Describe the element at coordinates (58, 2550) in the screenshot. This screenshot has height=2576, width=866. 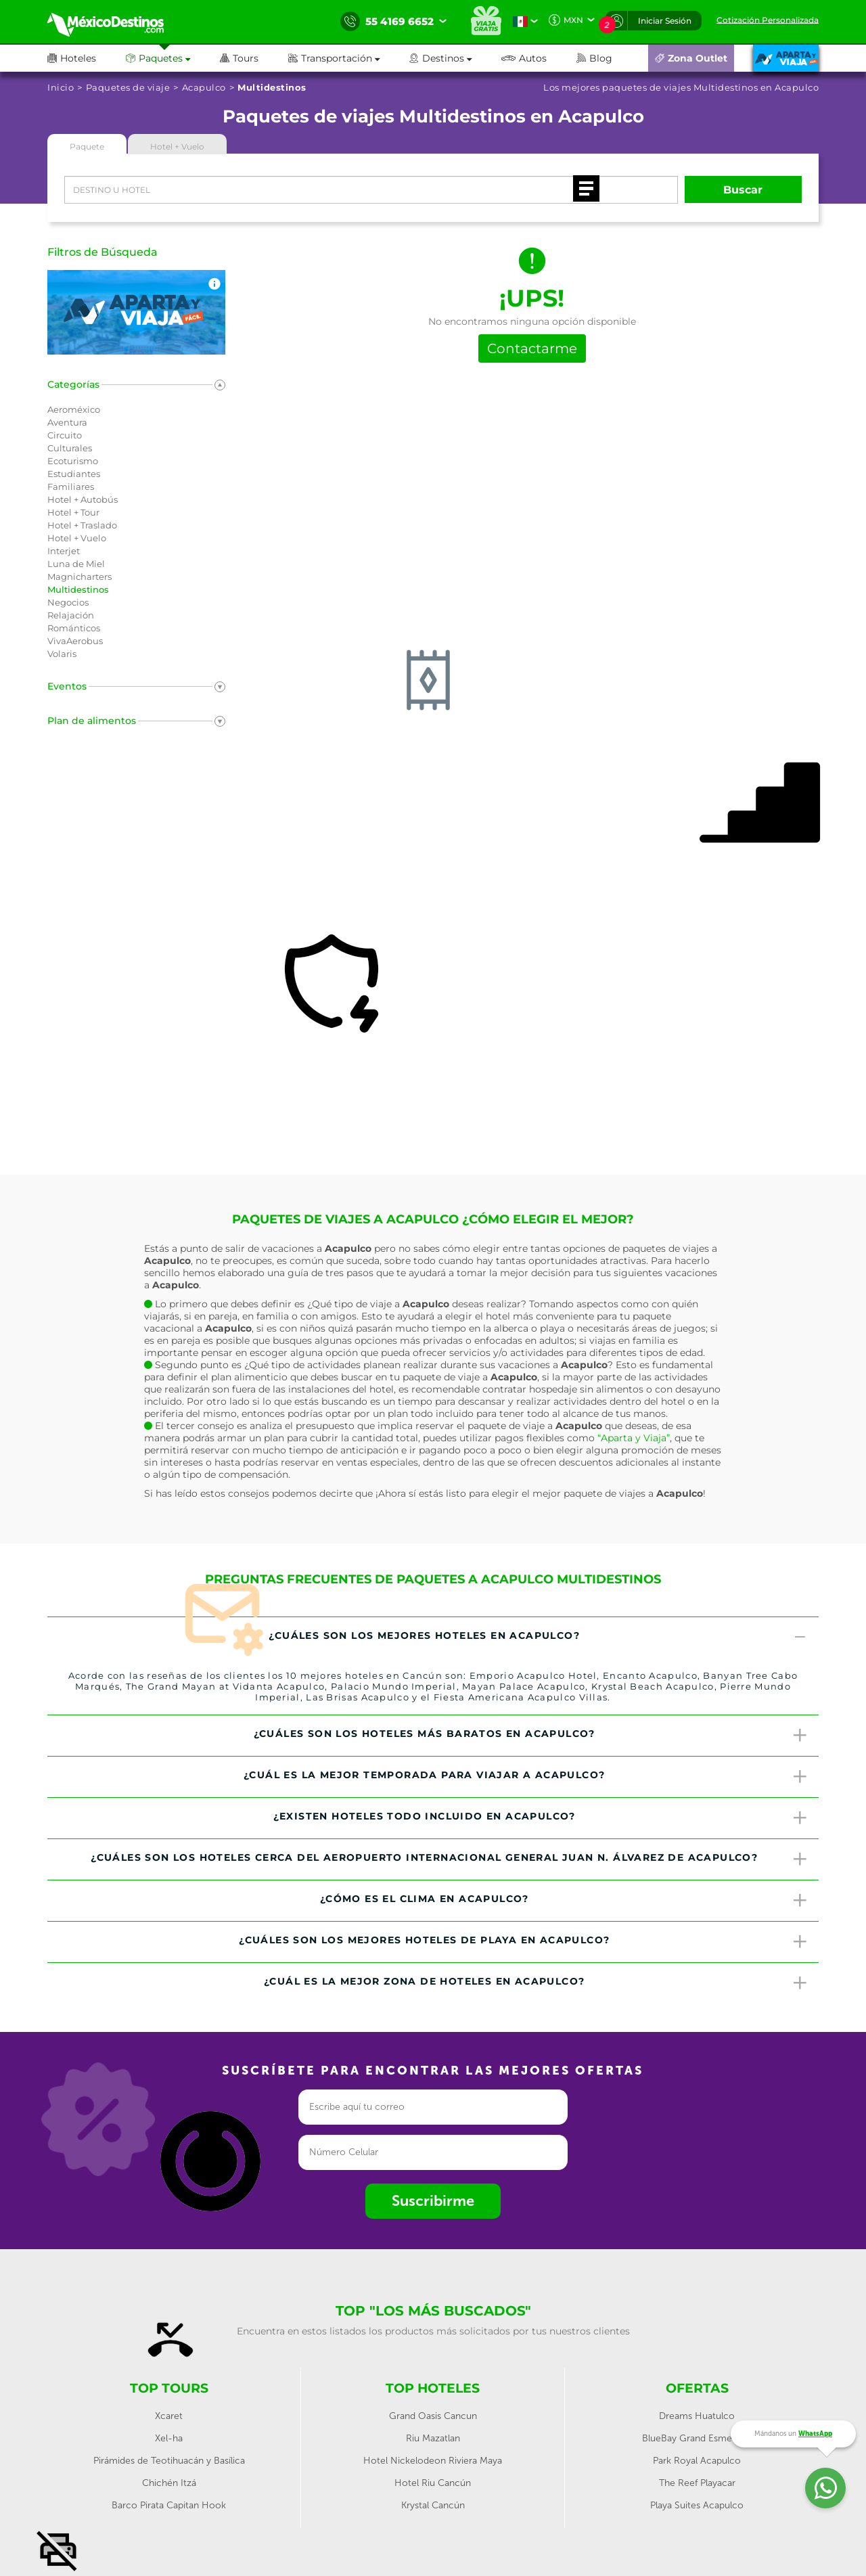
I see `printing is disabled or unavailable` at that location.